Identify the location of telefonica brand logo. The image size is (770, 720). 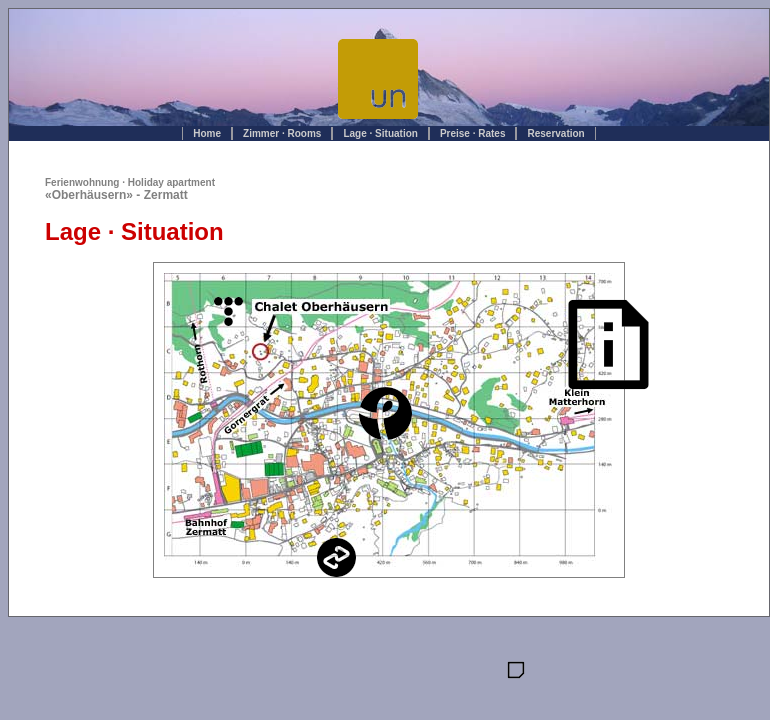
(228, 311).